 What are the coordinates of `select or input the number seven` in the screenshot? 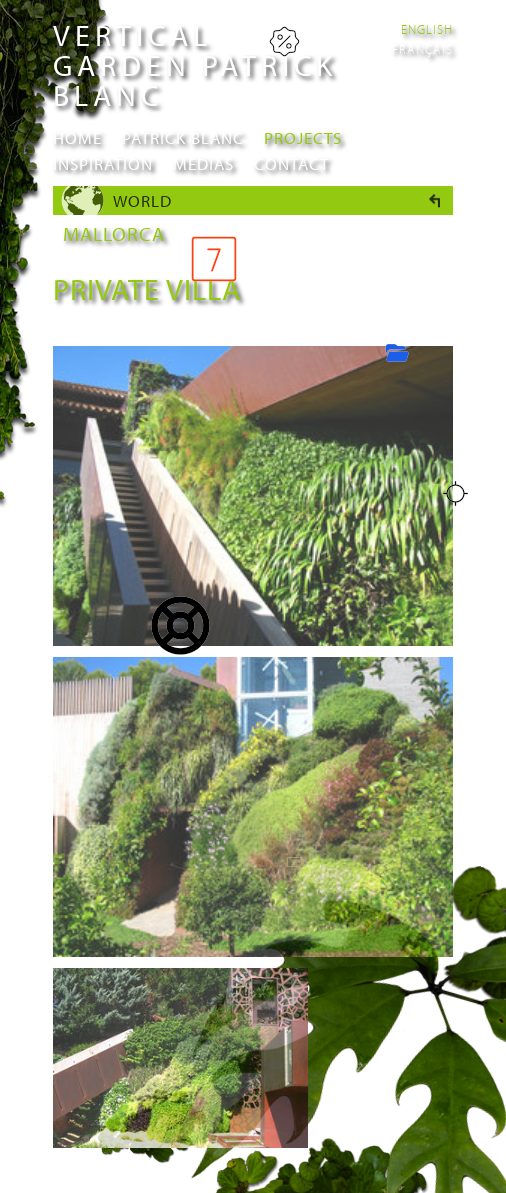 It's located at (214, 259).